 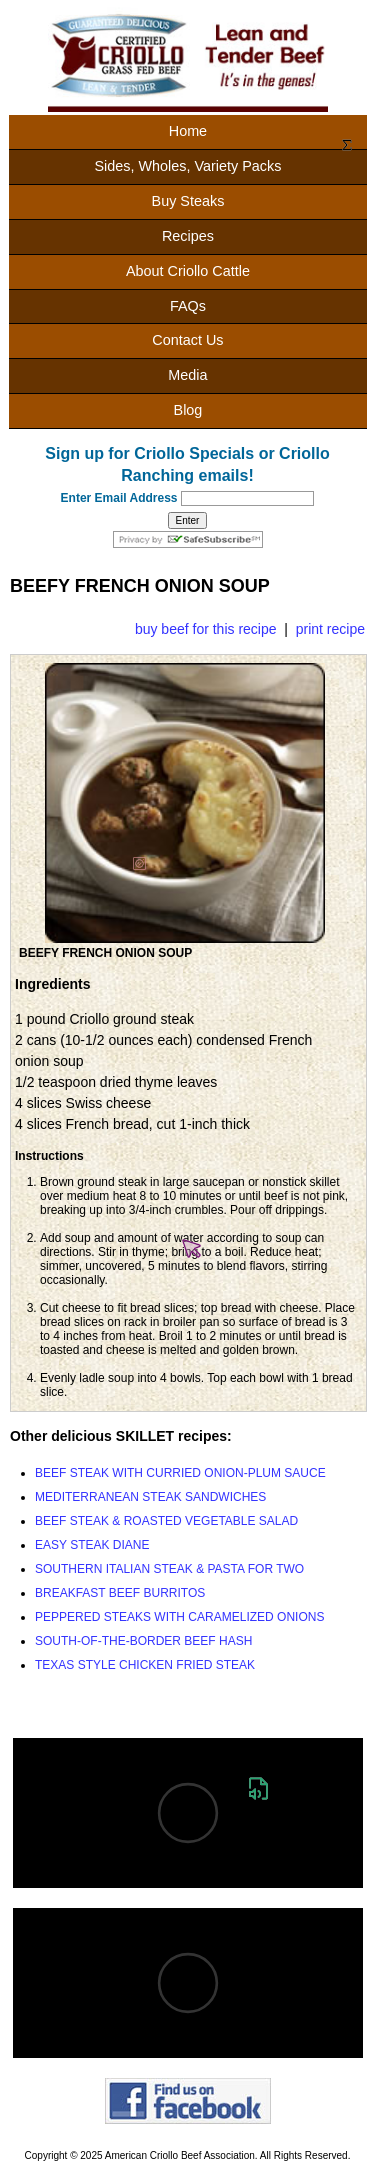 What do you see at coordinates (139, 863) in the screenshot?
I see `access laundry or appliance controls` at bounding box center [139, 863].